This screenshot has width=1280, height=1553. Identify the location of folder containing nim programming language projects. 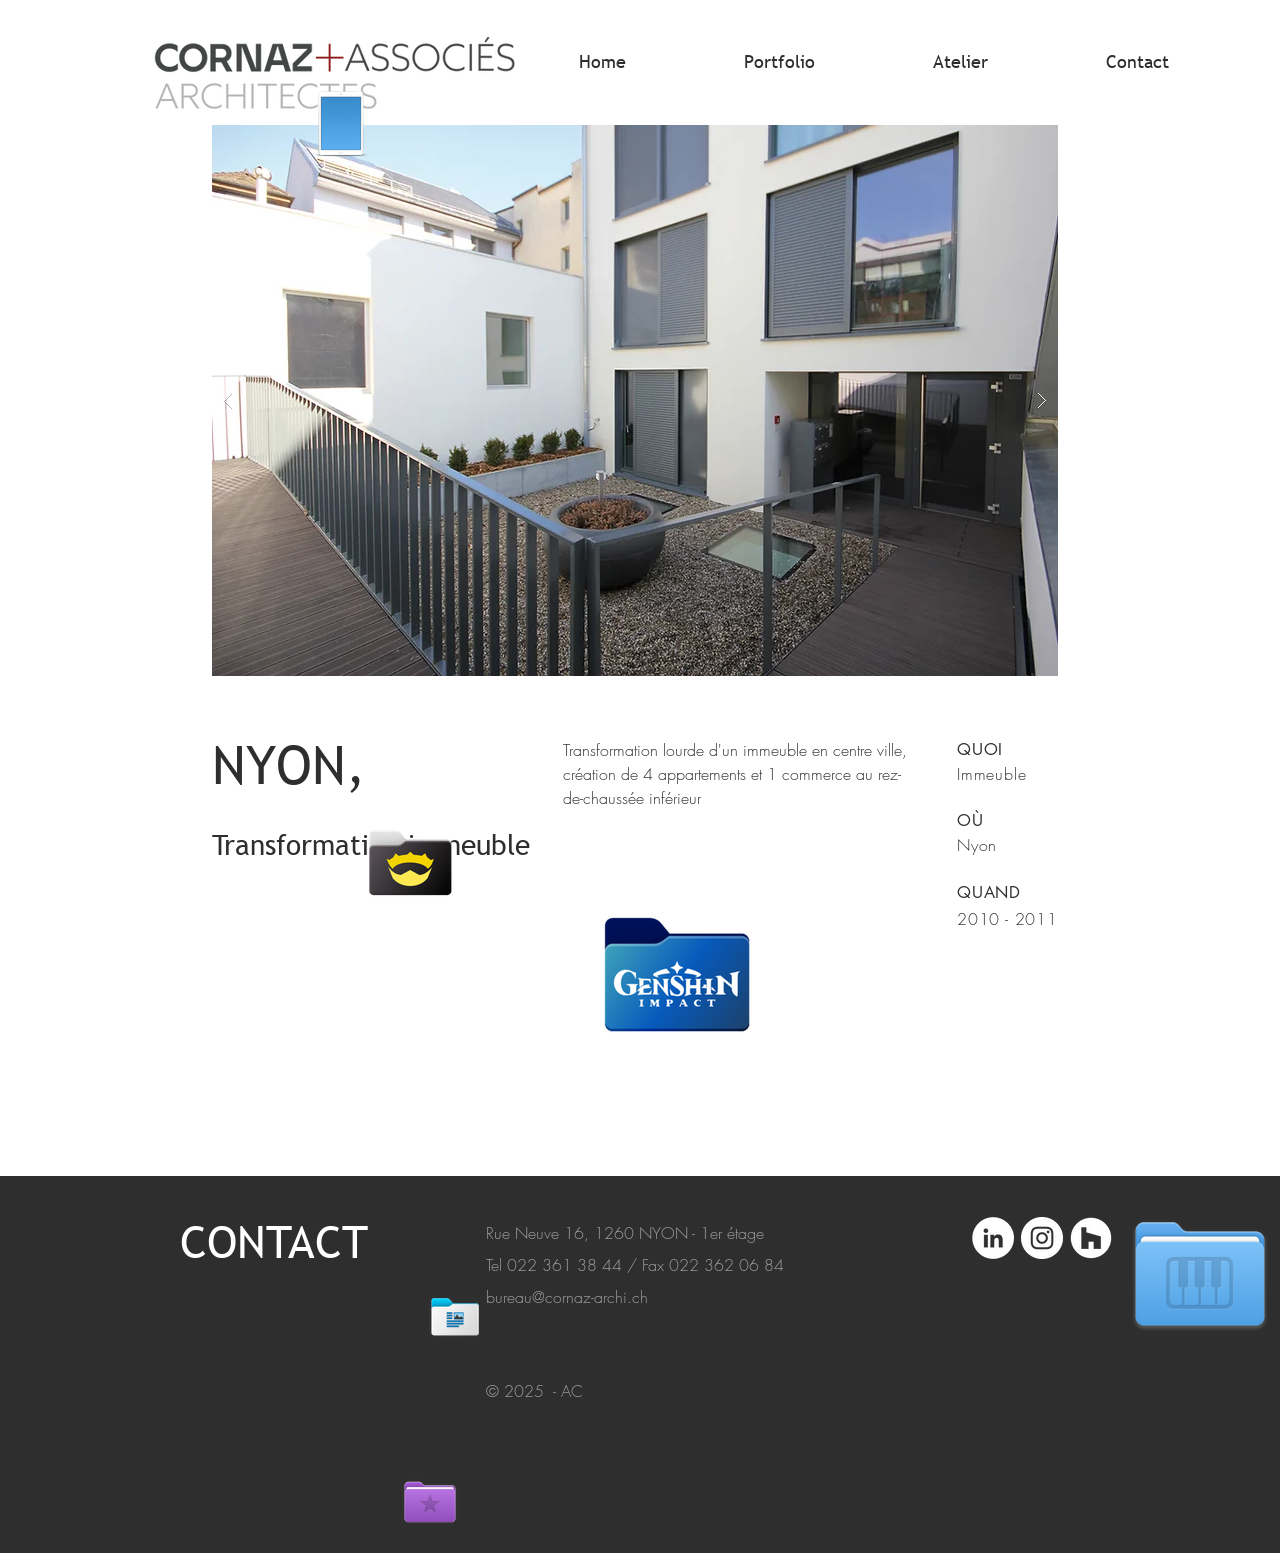
(410, 865).